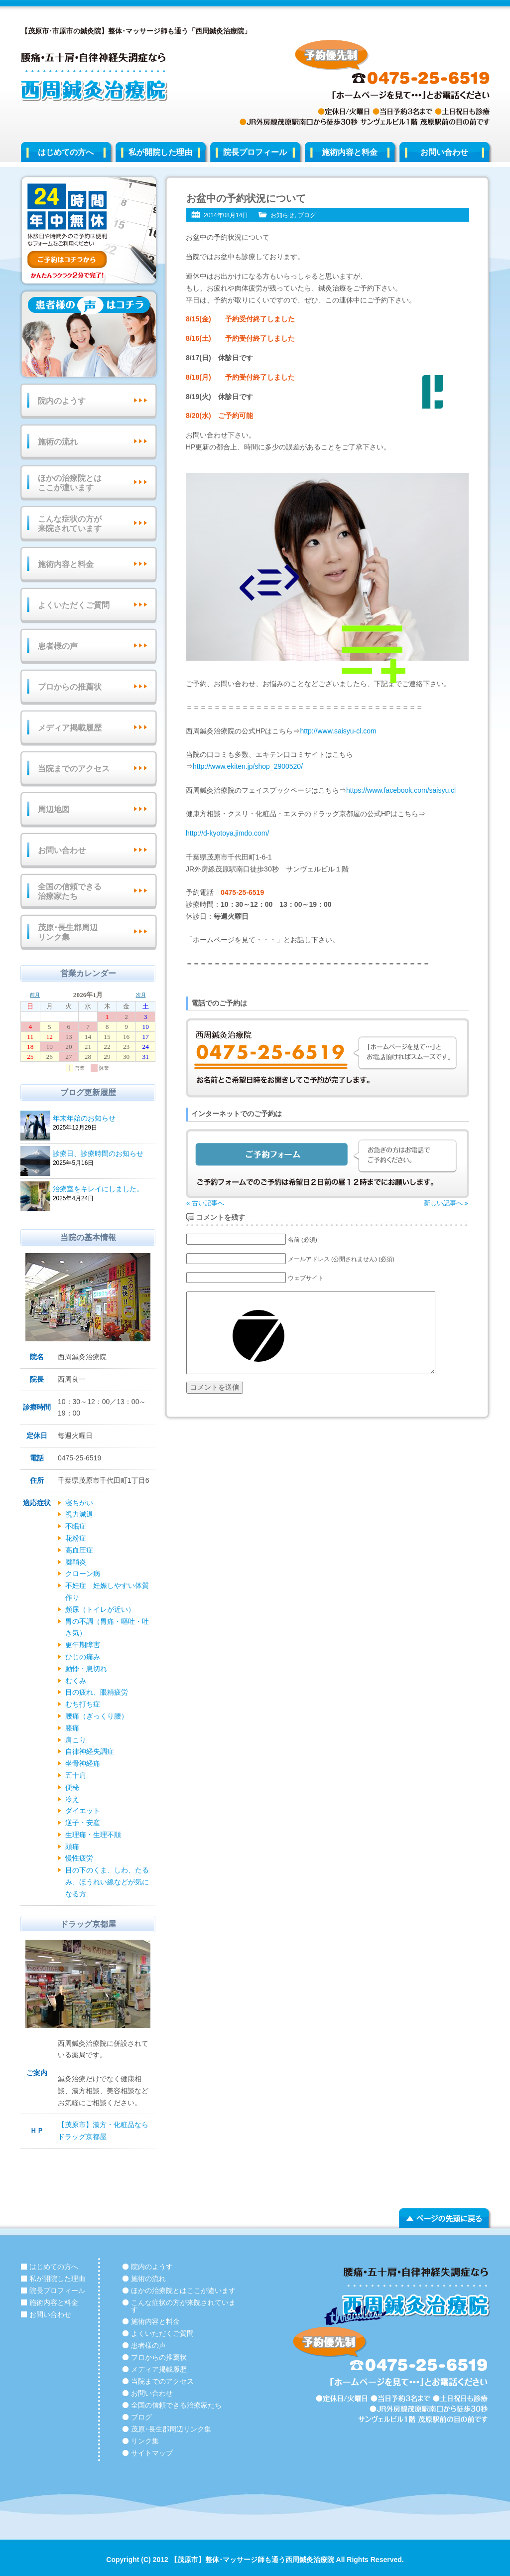 The height and width of the screenshot is (2576, 510). What do you see at coordinates (355, 2315) in the screenshot?
I see `visit the Threadless website or app` at bounding box center [355, 2315].